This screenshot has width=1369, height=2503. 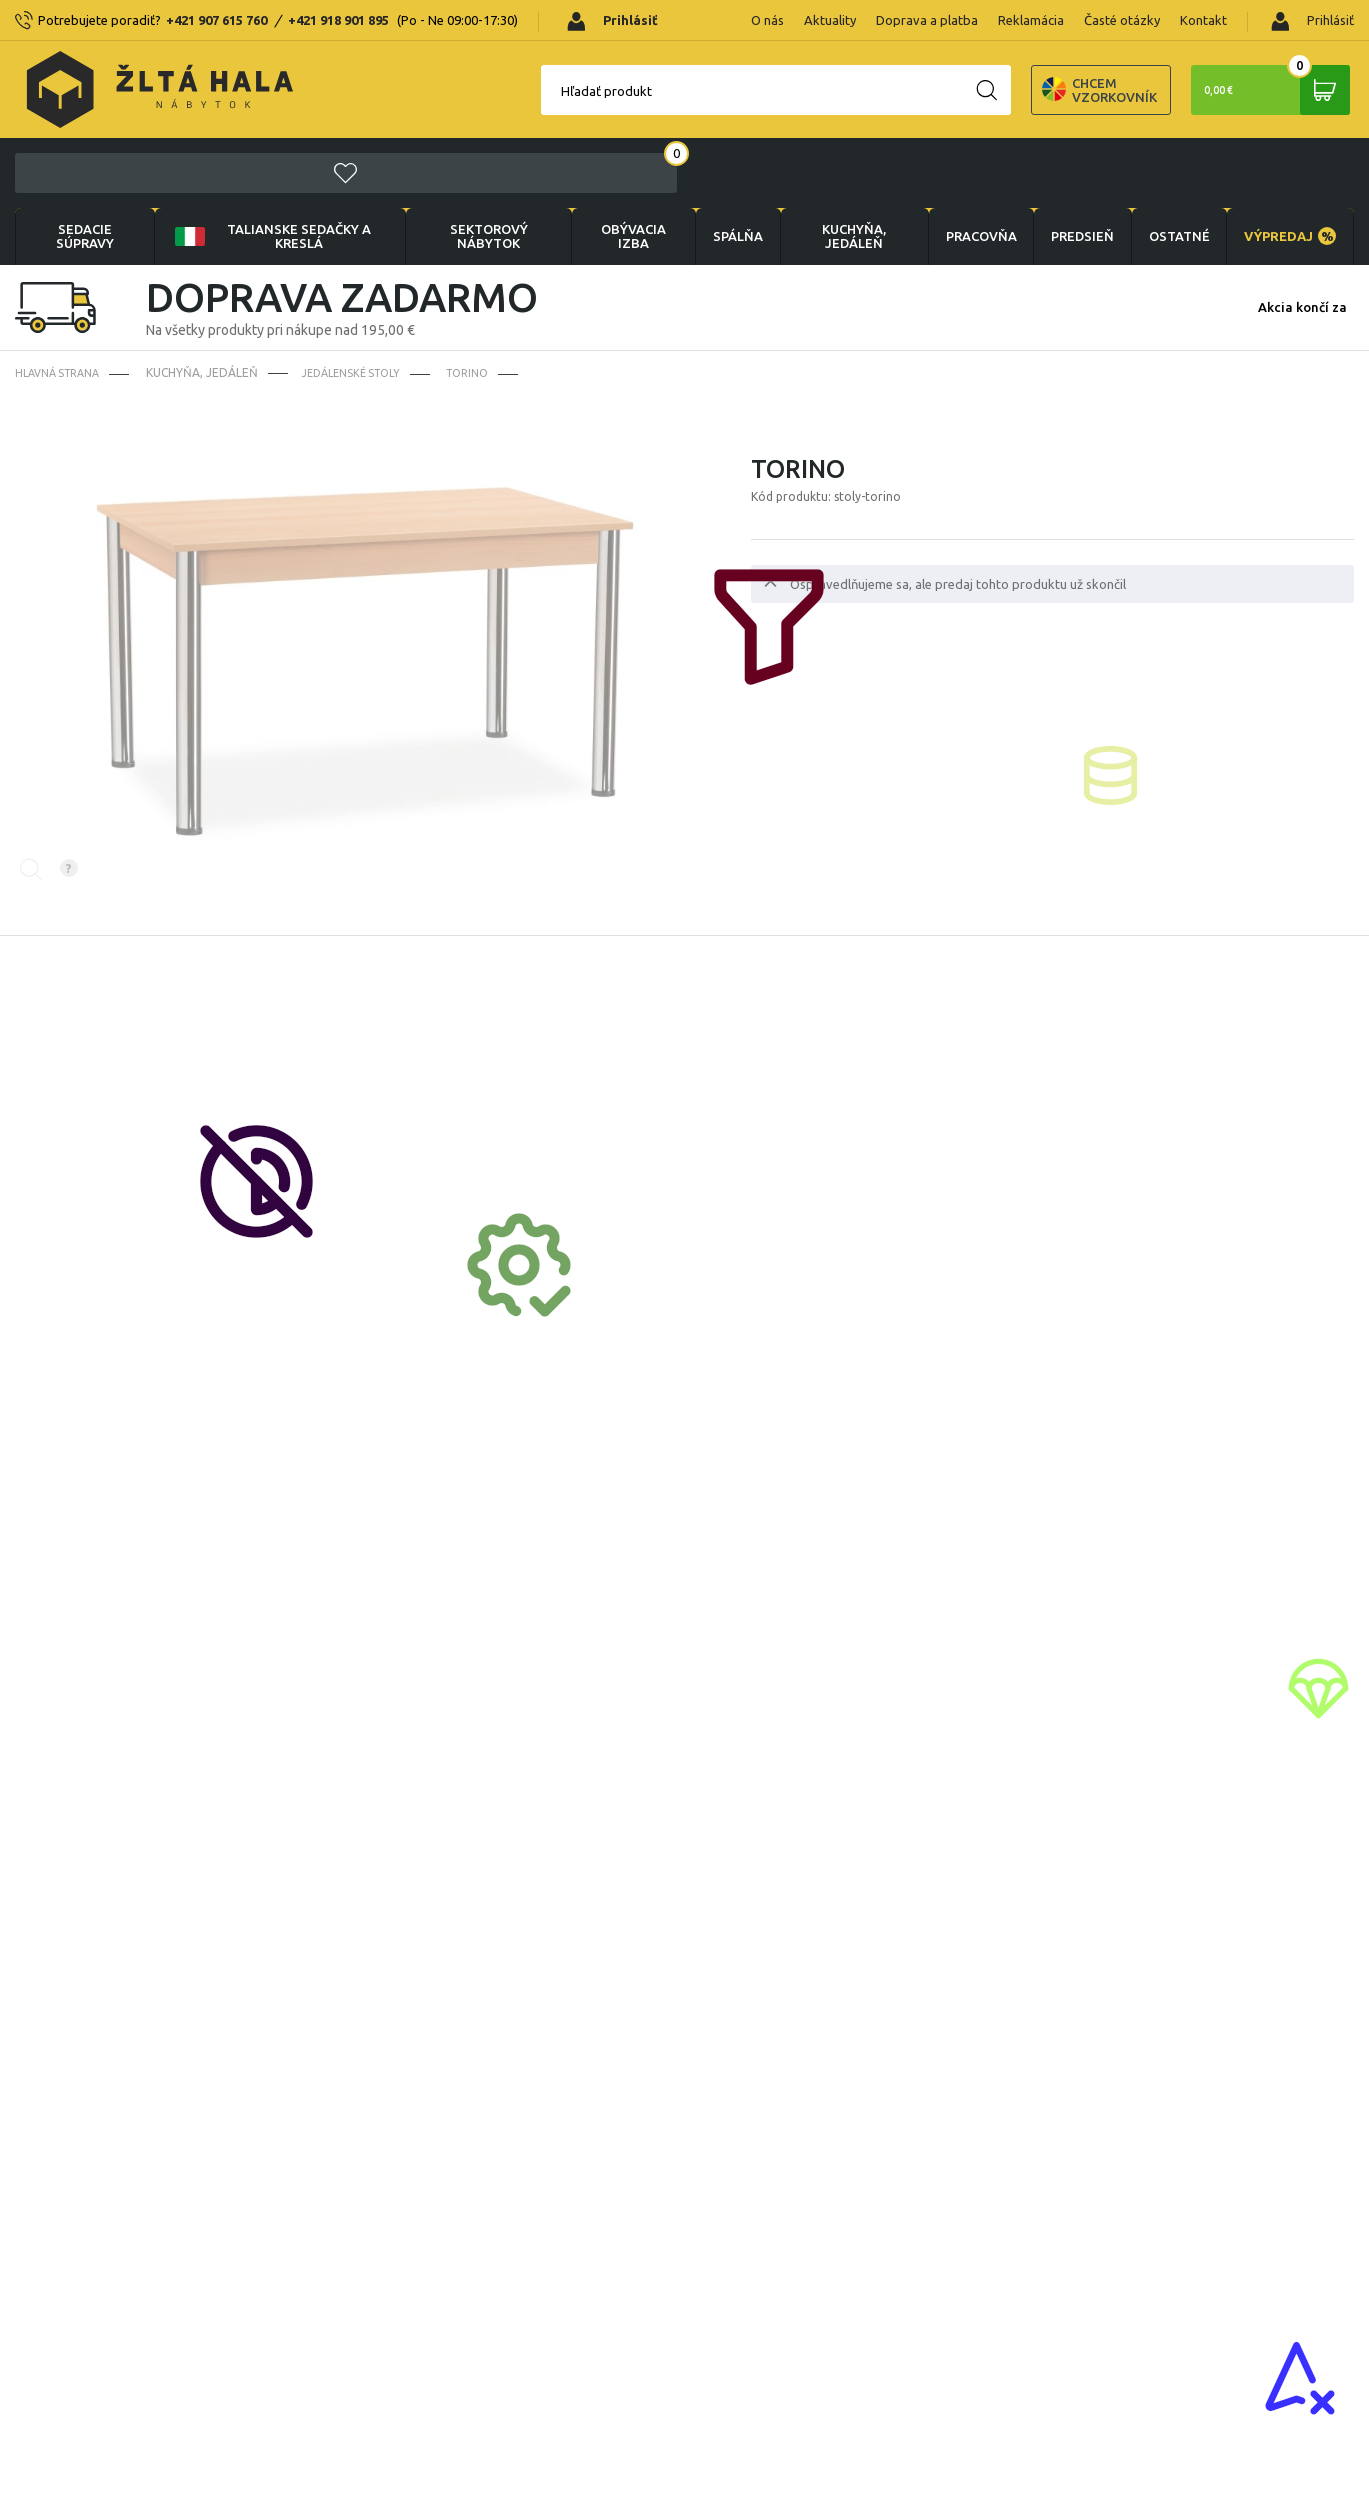 What do you see at coordinates (256, 1181) in the screenshot?
I see `disable contrast adjustment` at bounding box center [256, 1181].